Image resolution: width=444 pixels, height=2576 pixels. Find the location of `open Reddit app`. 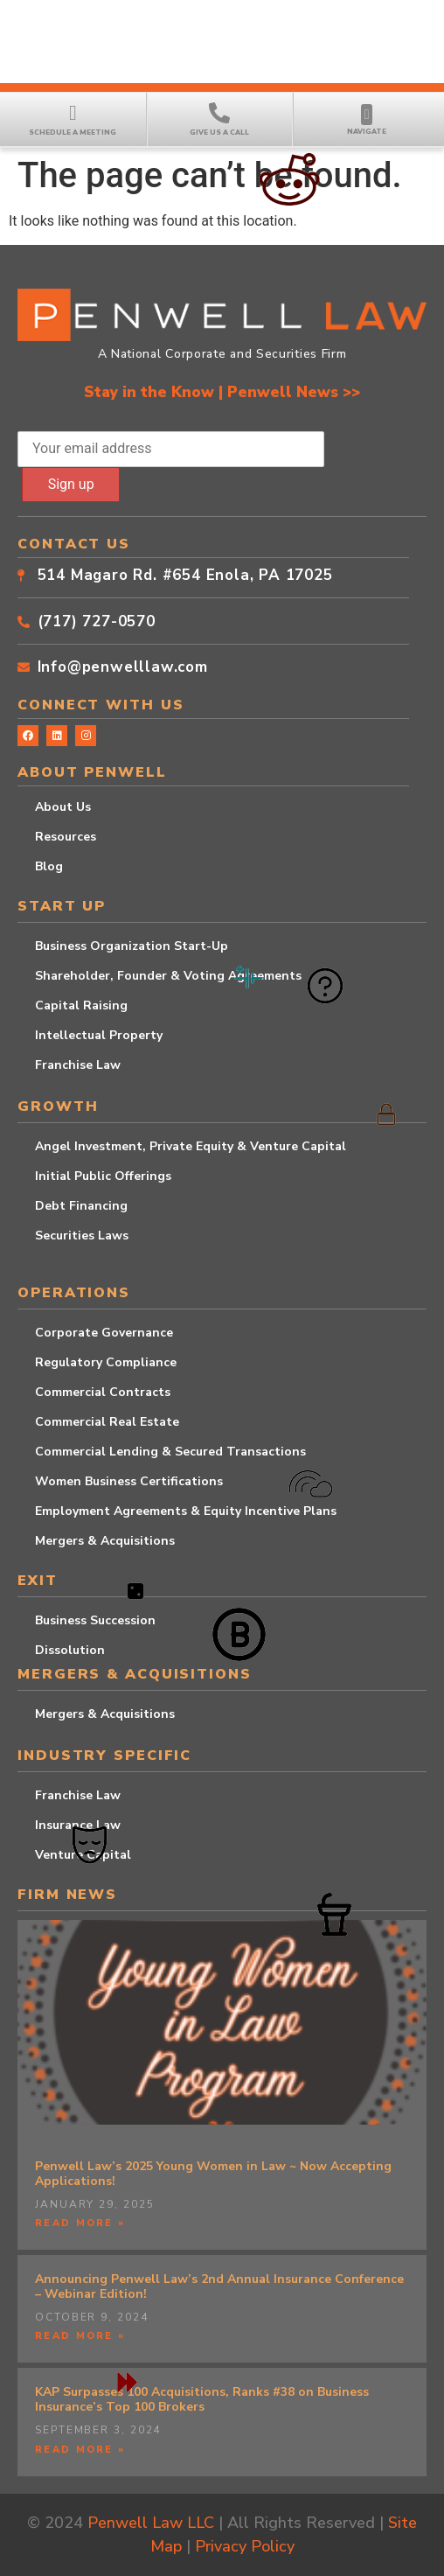

open Reddit app is located at coordinates (289, 179).